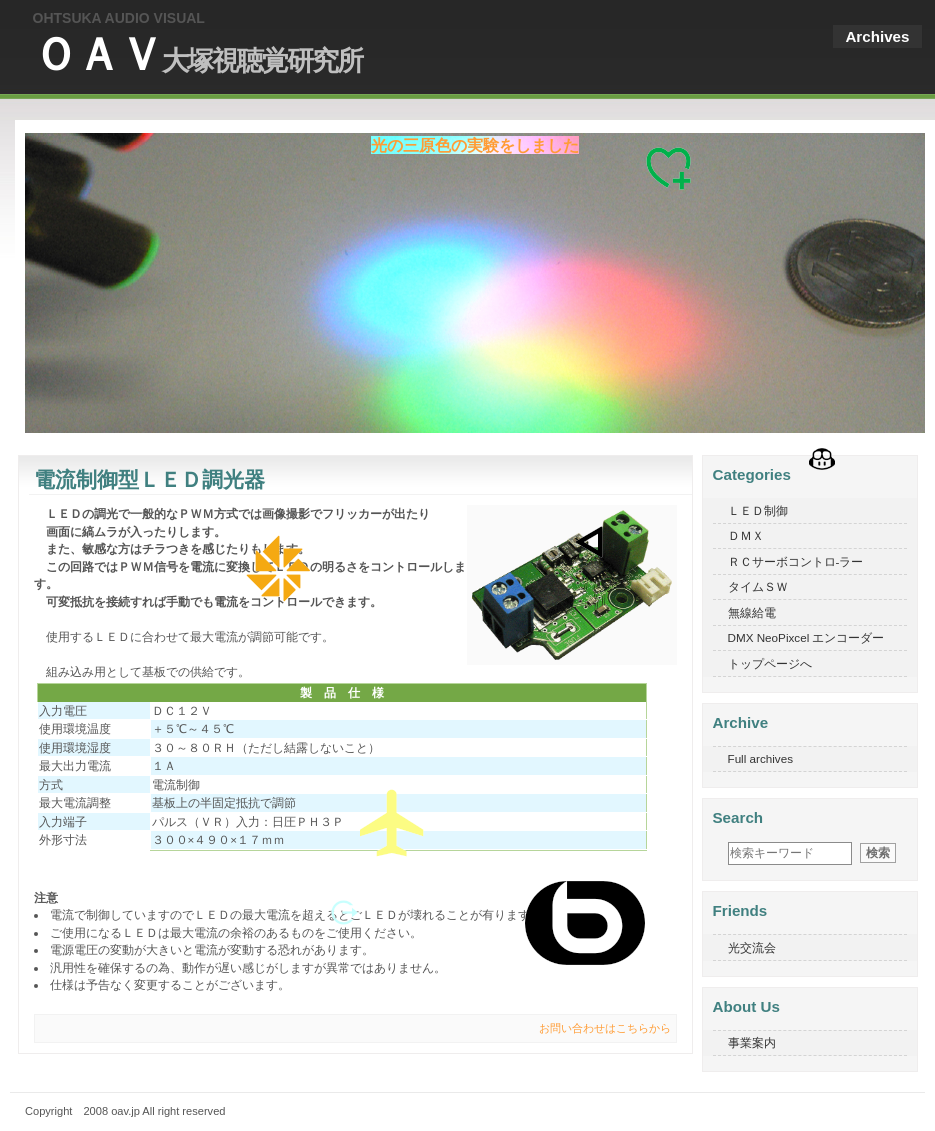 This screenshot has width=935, height=1131. Describe the element at coordinates (343, 912) in the screenshot. I see `log out of your account` at that location.